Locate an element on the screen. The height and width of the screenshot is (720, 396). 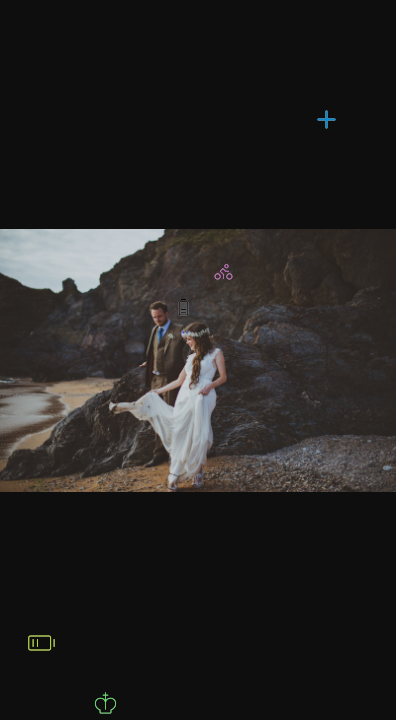
remove or delete royal/premium status is located at coordinates (105, 704).